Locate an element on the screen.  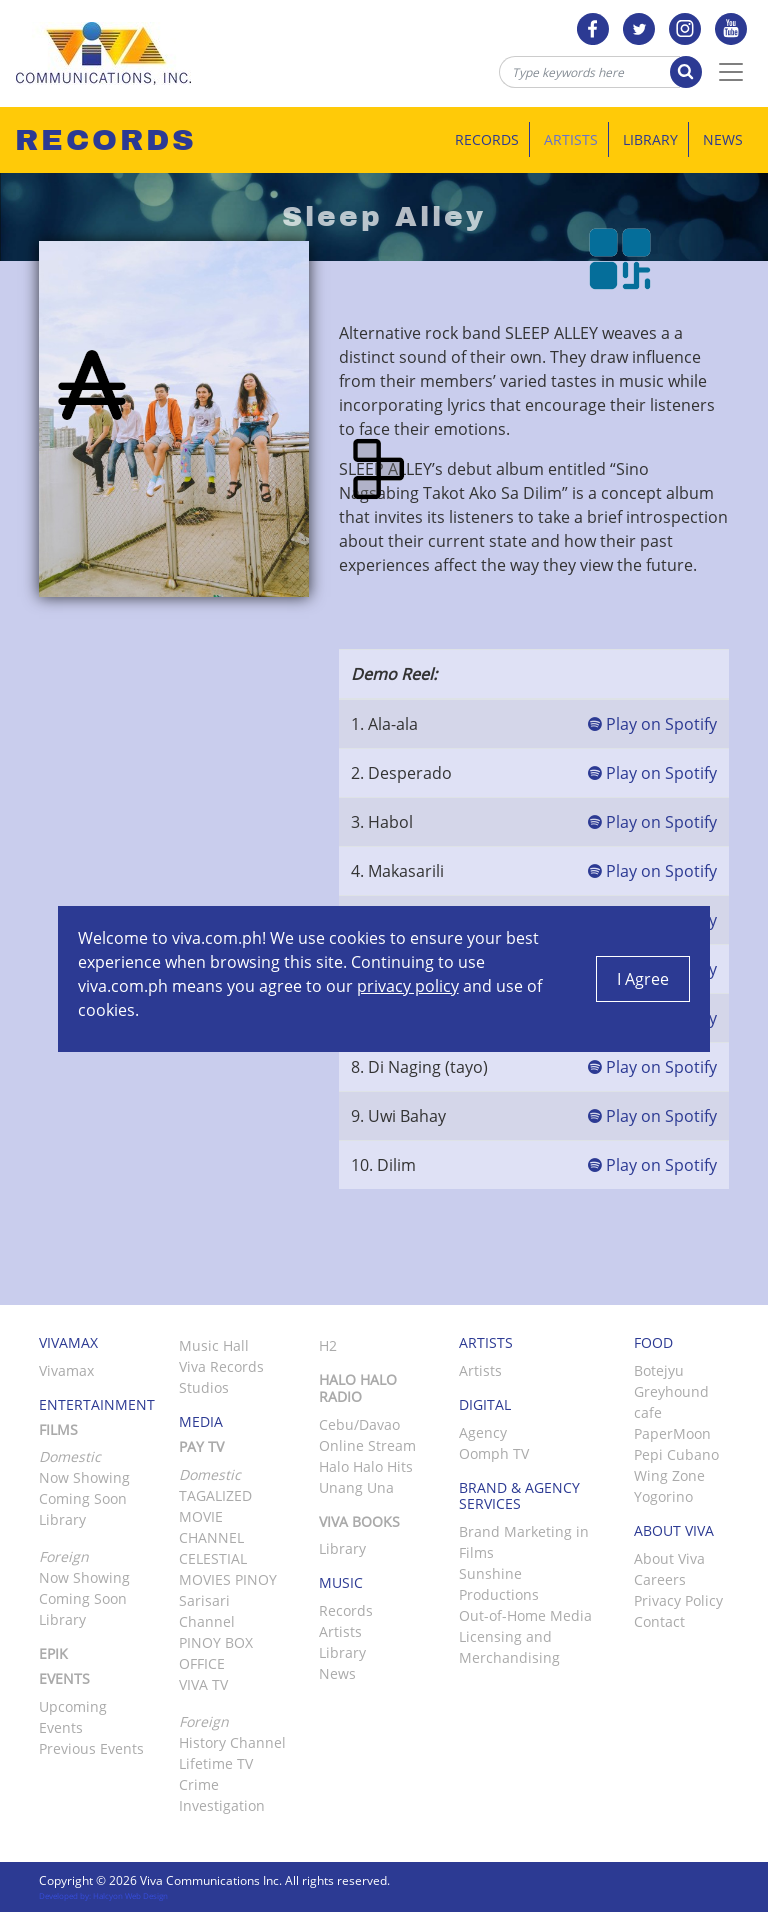
indicates Argentine peso currency is located at coordinates (92, 385).